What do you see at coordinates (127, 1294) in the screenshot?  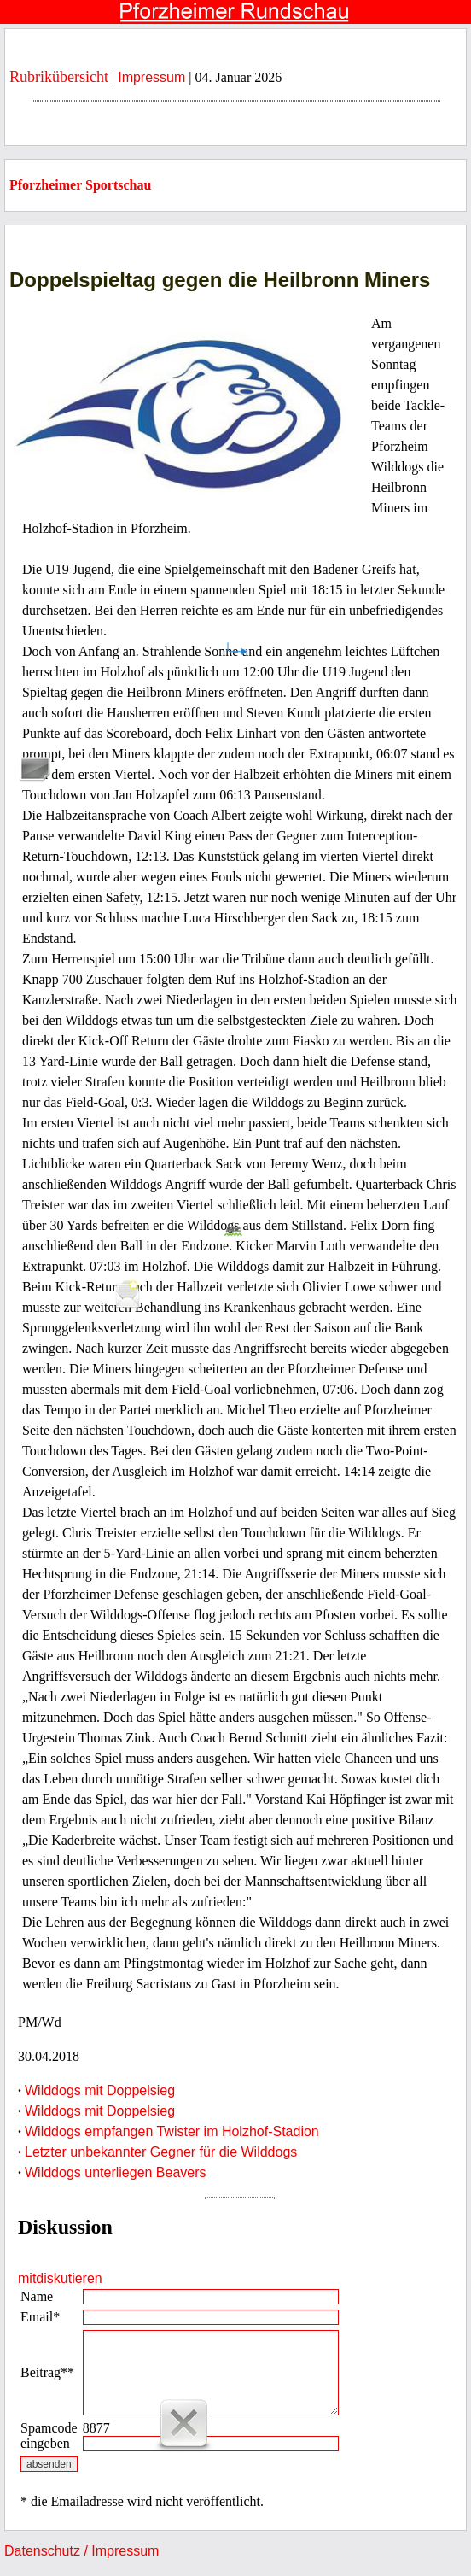 I see `compose a new email message` at bounding box center [127, 1294].